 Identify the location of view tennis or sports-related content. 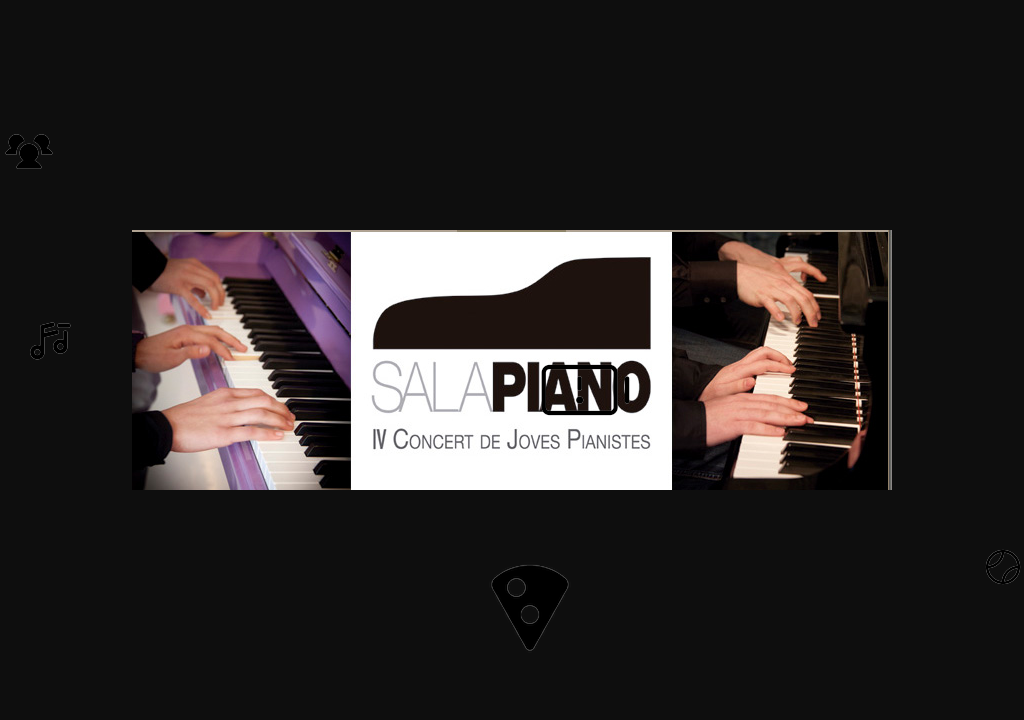
(1003, 567).